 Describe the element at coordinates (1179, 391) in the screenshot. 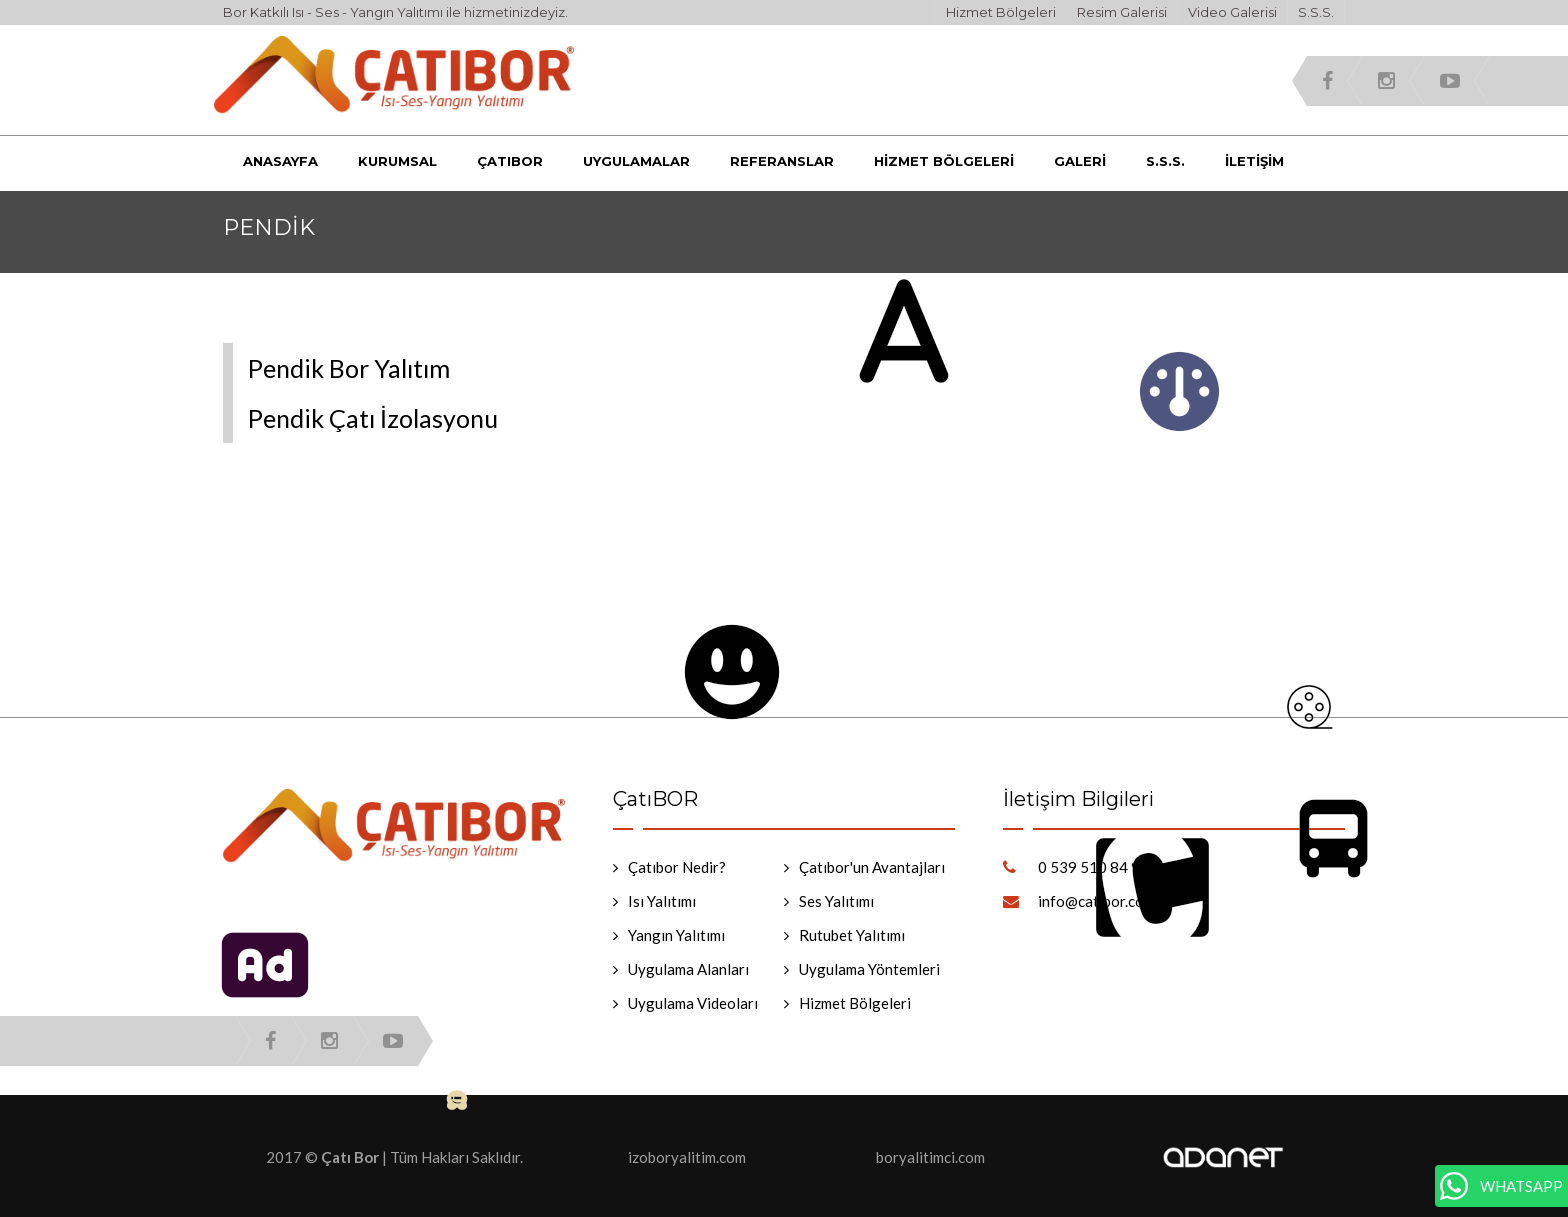

I see `view performance or speed metrics` at that location.